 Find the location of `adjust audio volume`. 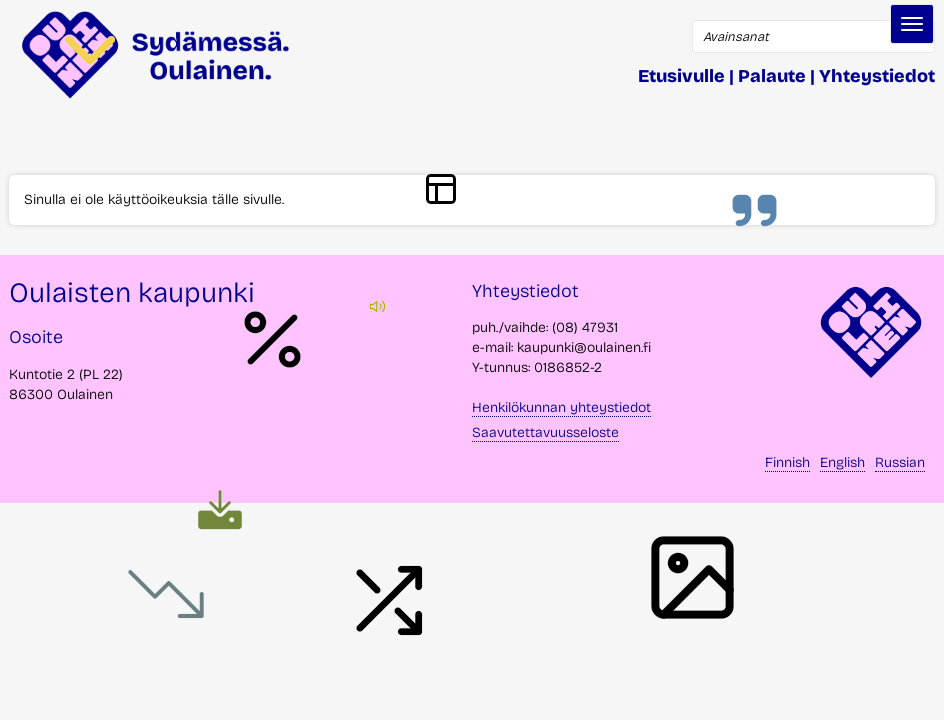

adjust audio volume is located at coordinates (377, 306).